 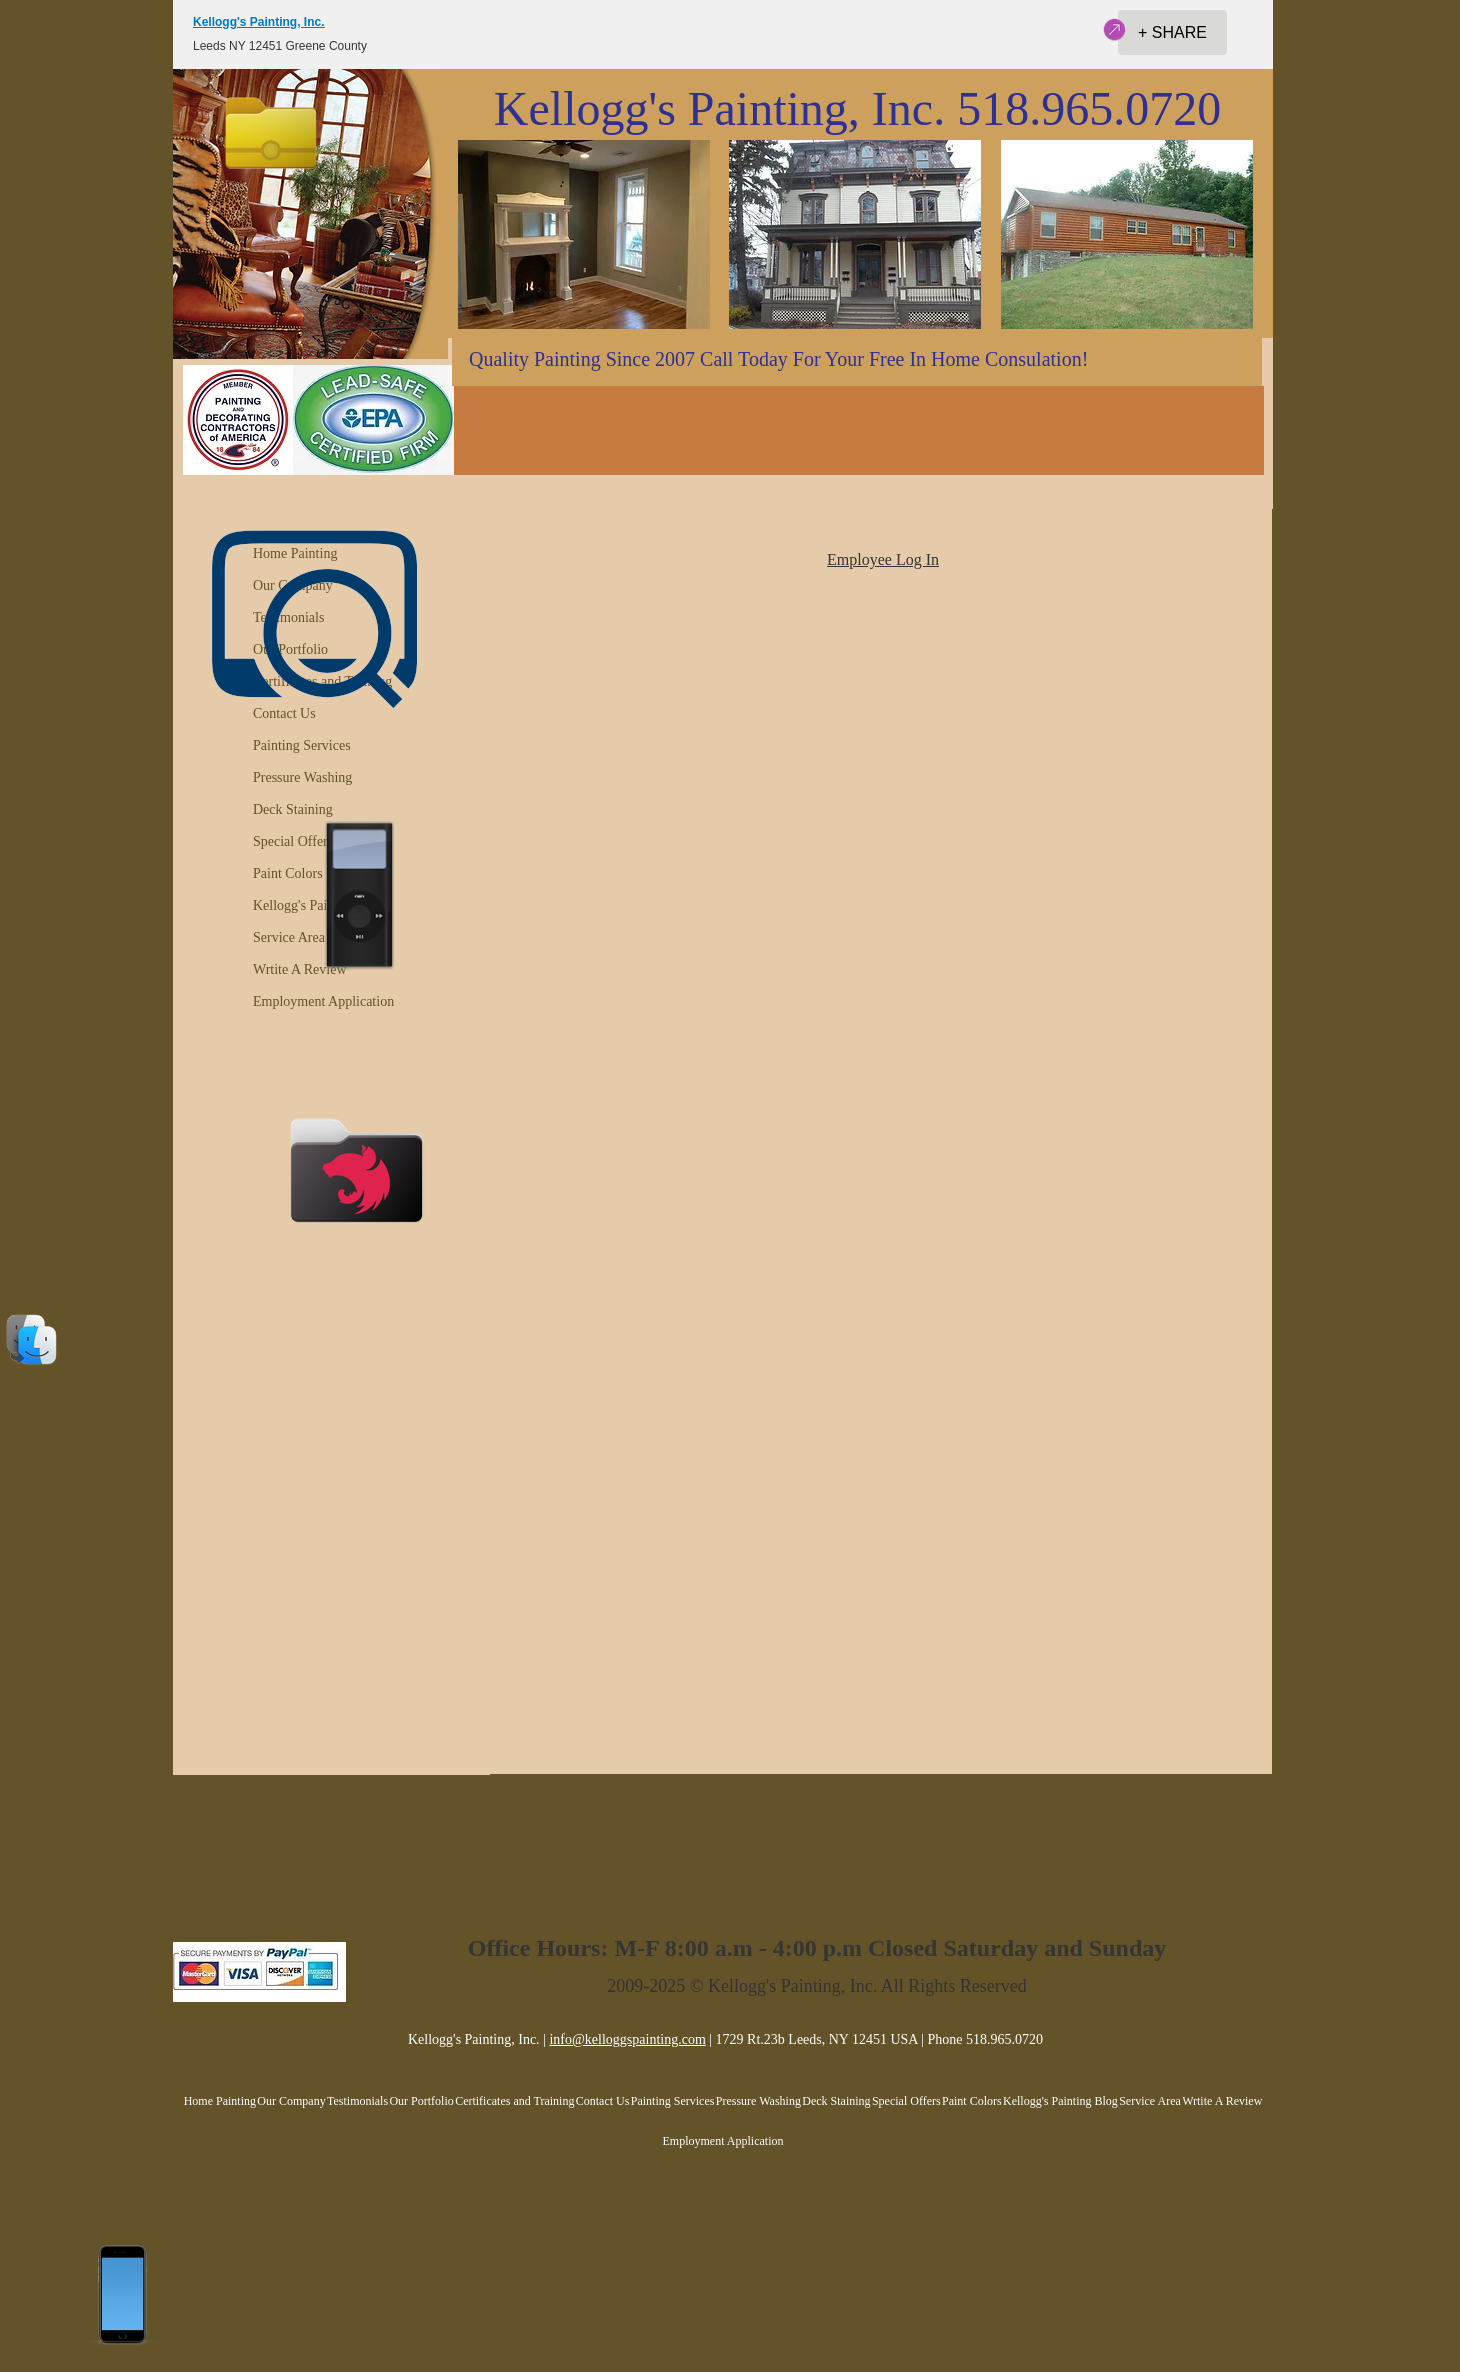 I want to click on open image viewer application, so click(x=314, y=607).